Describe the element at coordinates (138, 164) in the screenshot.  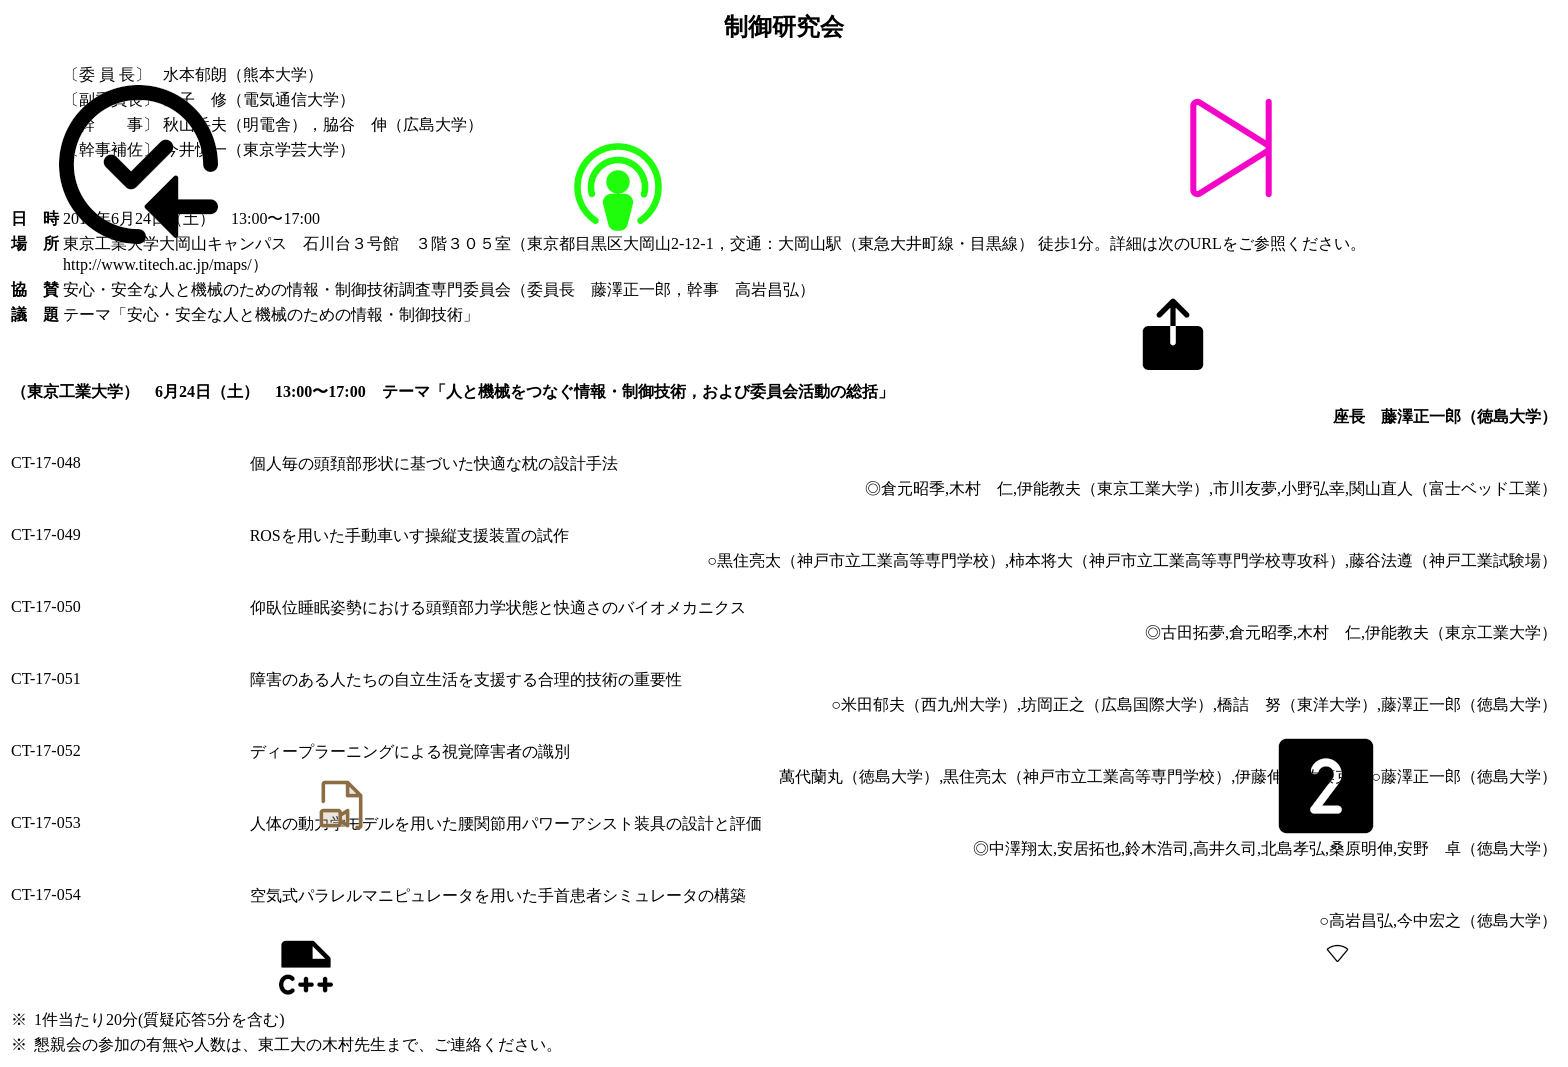
I see `indicates a tracked issue has been closed and completed` at that location.